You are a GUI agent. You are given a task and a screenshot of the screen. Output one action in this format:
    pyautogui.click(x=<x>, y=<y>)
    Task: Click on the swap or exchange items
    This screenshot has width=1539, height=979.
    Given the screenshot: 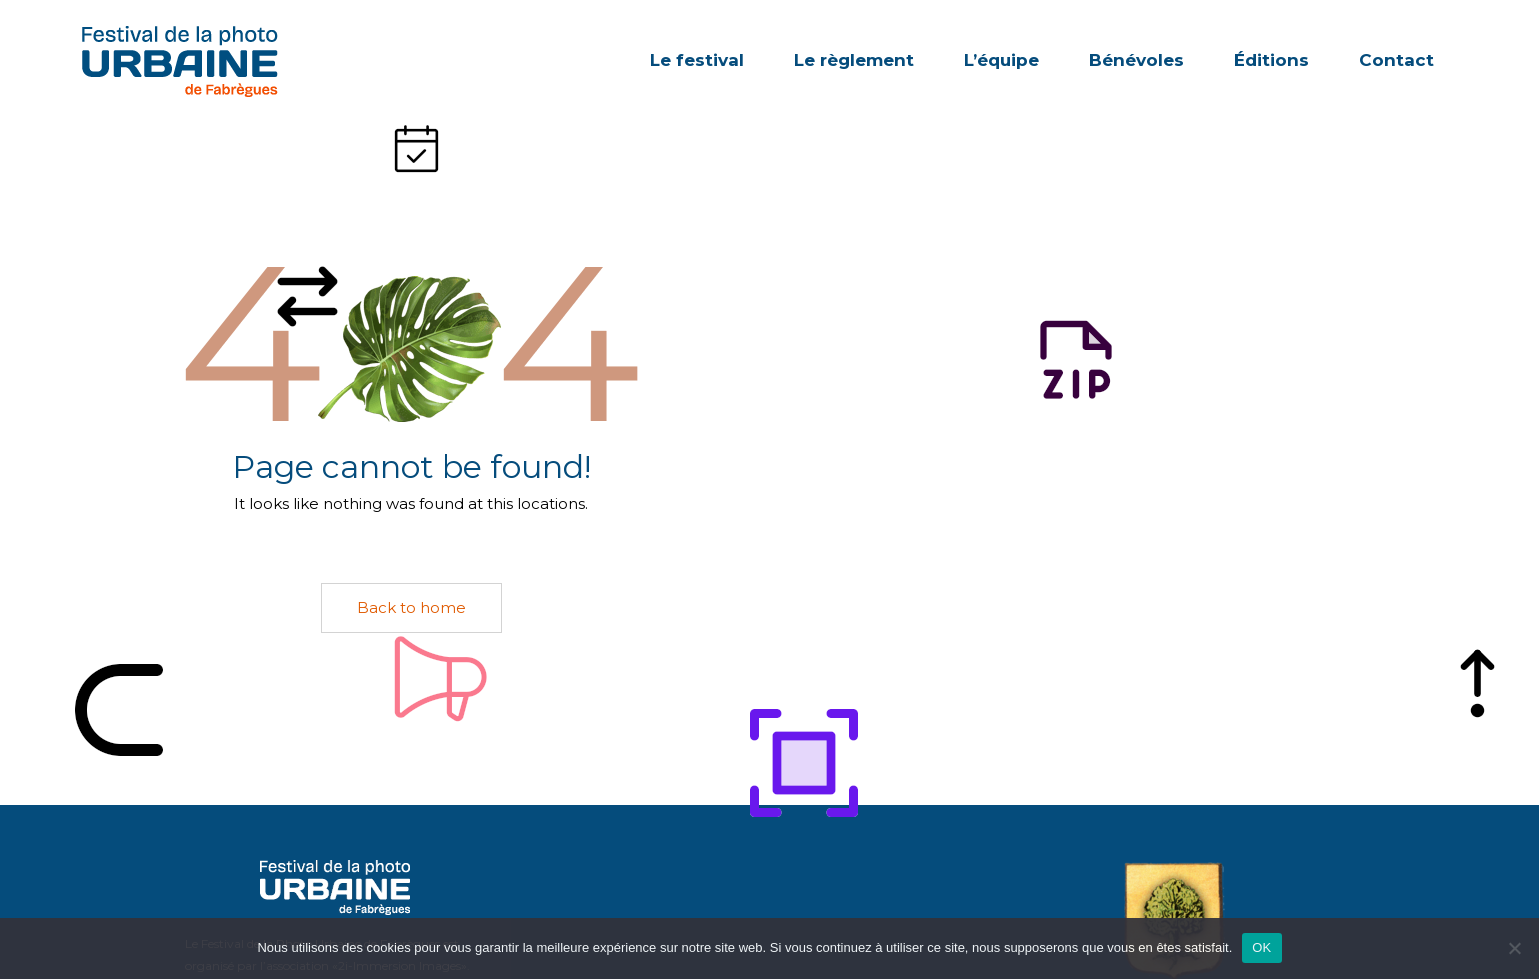 What is the action you would take?
    pyautogui.click(x=307, y=296)
    